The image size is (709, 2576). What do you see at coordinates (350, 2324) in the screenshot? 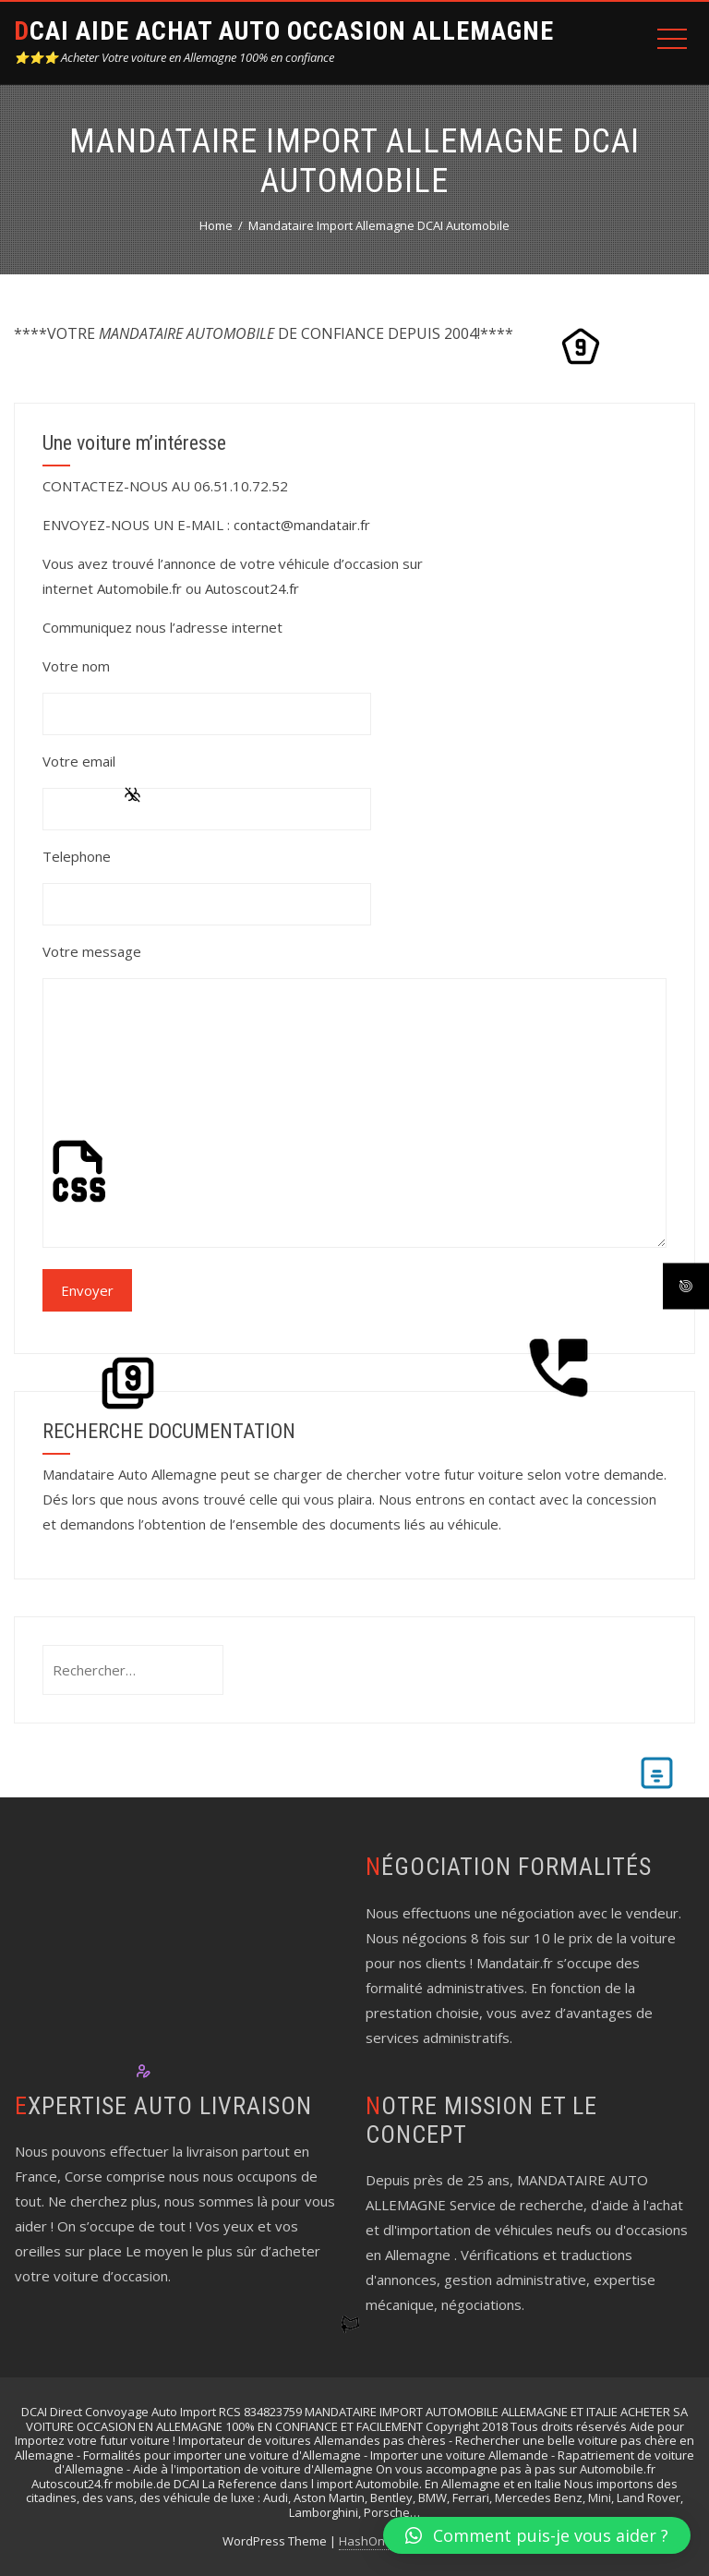
I see `make a freehand polygon selection` at bounding box center [350, 2324].